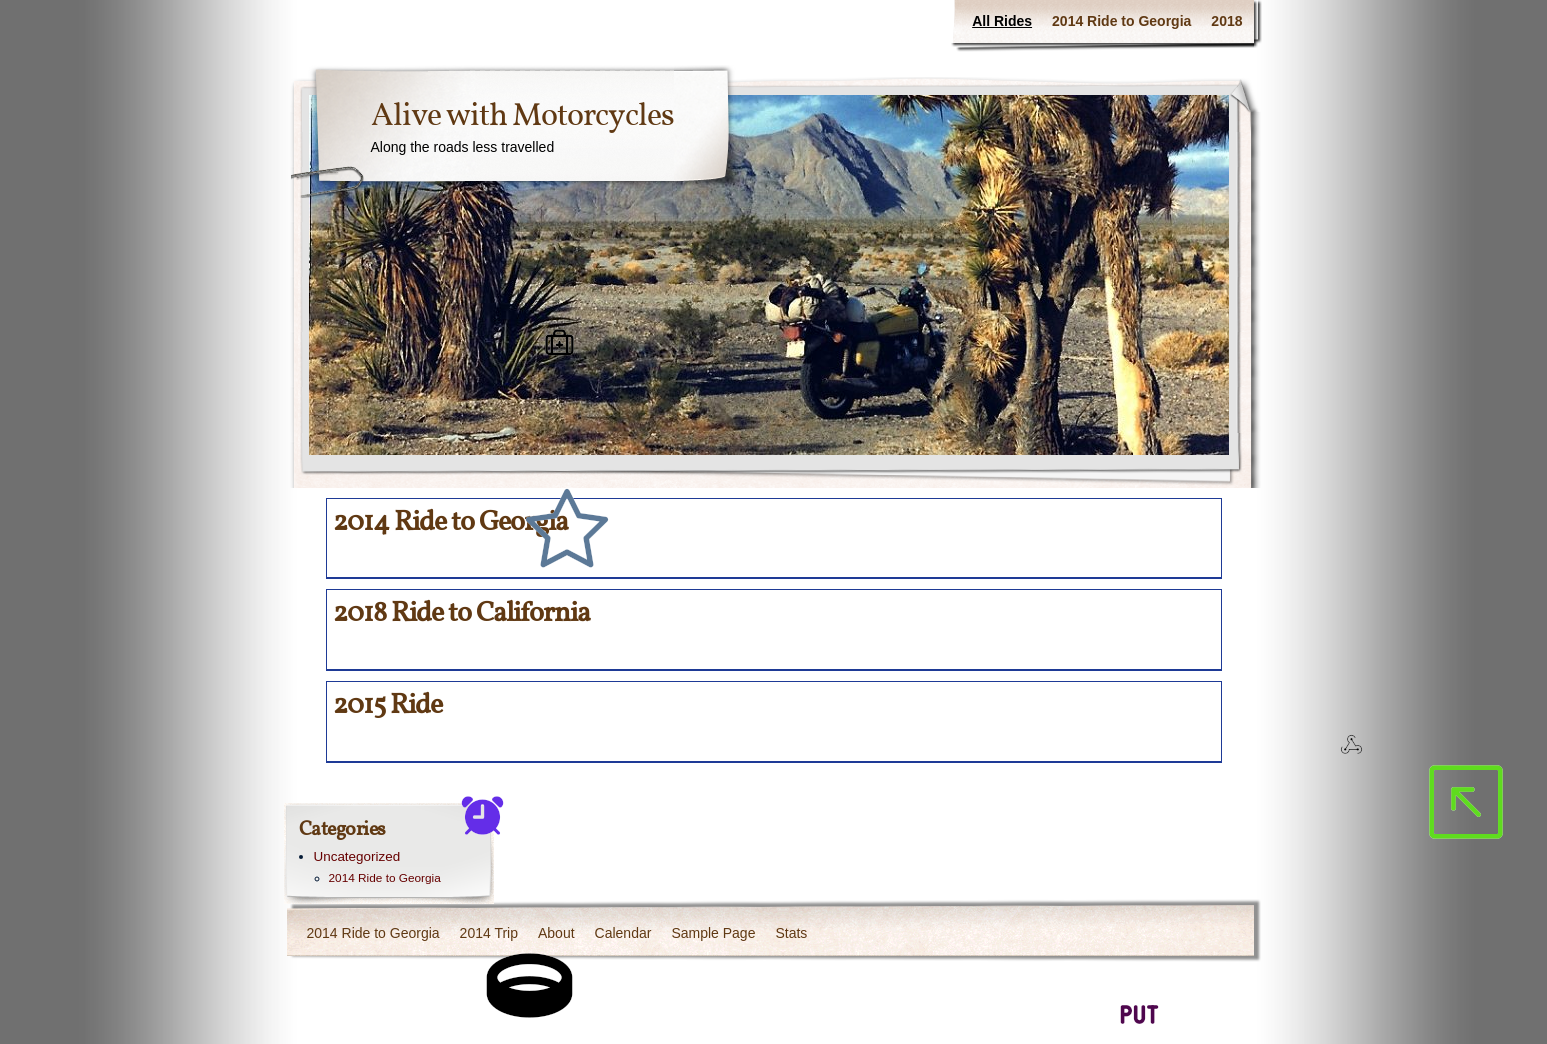 The image size is (1547, 1044). Describe the element at coordinates (1466, 802) in the screenshot. I see `navigate to the top-left or go back diagonally` at that location.